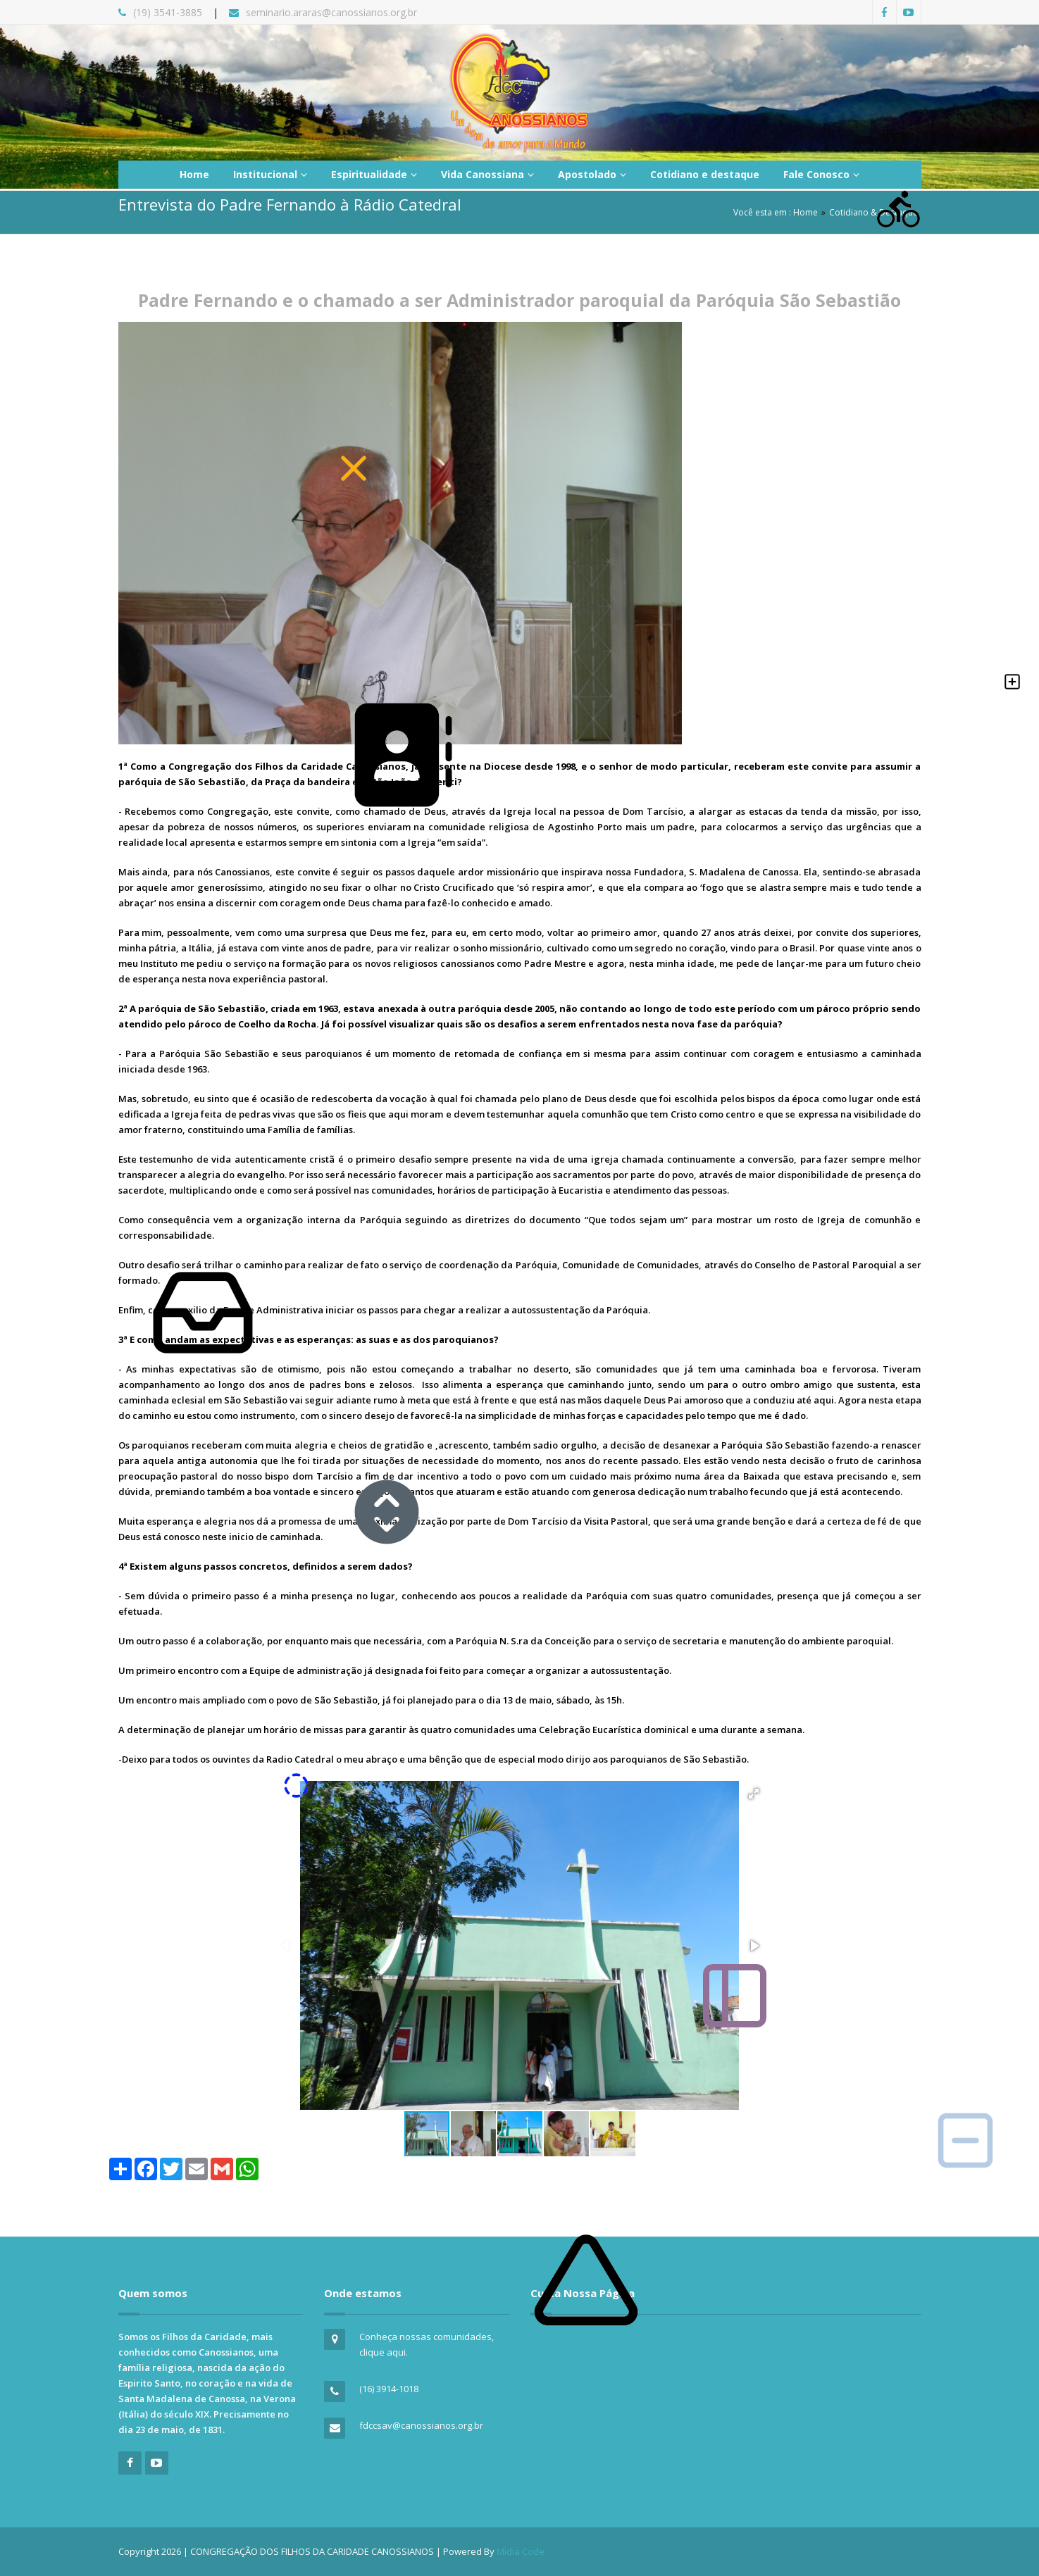 The width and height of the screenshot is (1039, 2576). Describe the element at coordinates (387, 1512) in the screenshot. I see `expand or collapse a section` at that location.